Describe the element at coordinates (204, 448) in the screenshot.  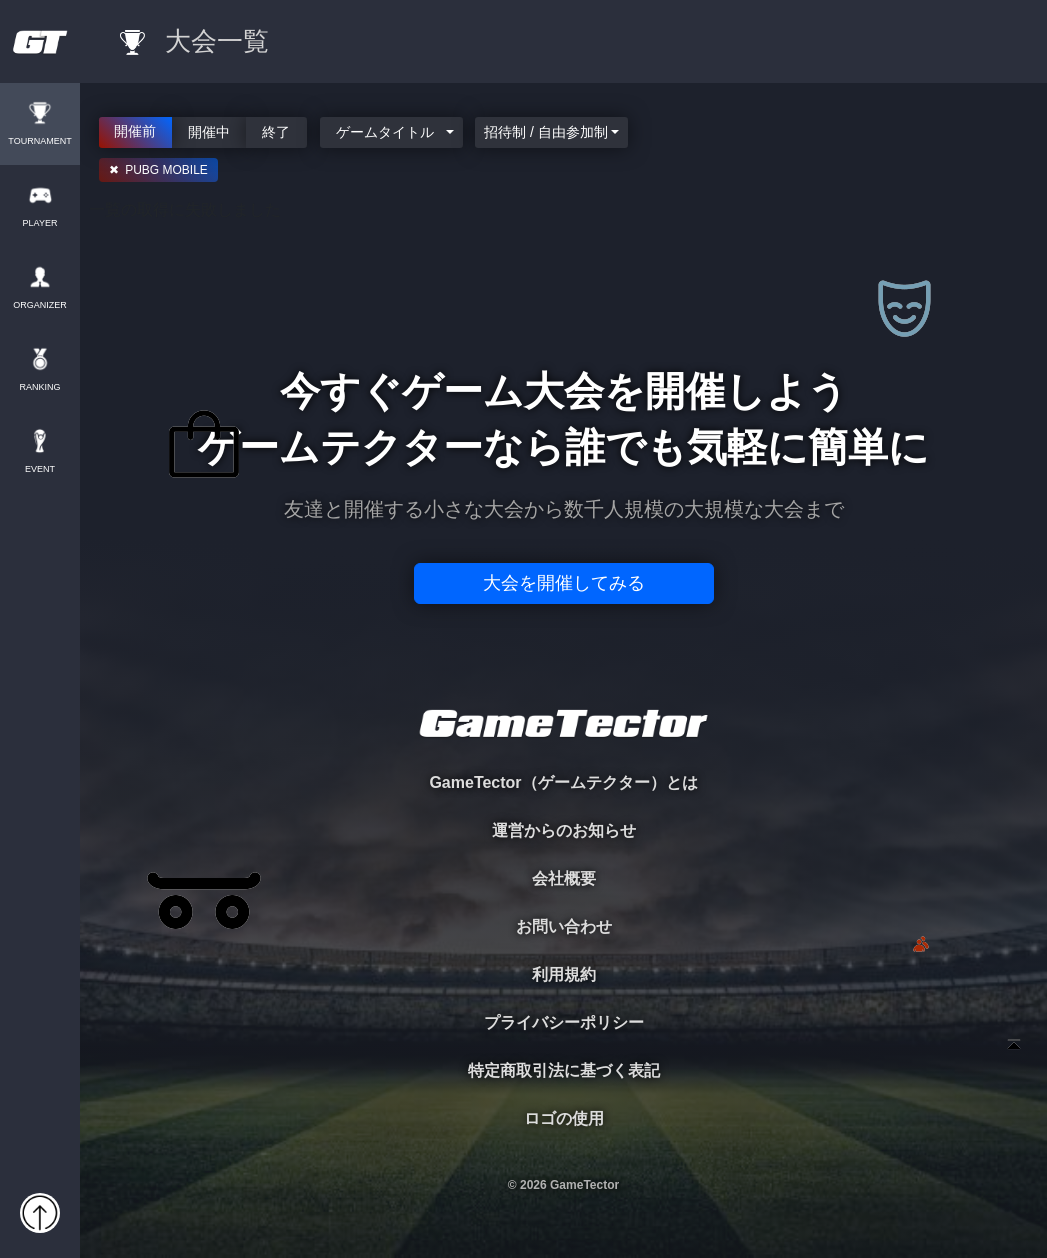
I see `view your shopping bag` at that location.